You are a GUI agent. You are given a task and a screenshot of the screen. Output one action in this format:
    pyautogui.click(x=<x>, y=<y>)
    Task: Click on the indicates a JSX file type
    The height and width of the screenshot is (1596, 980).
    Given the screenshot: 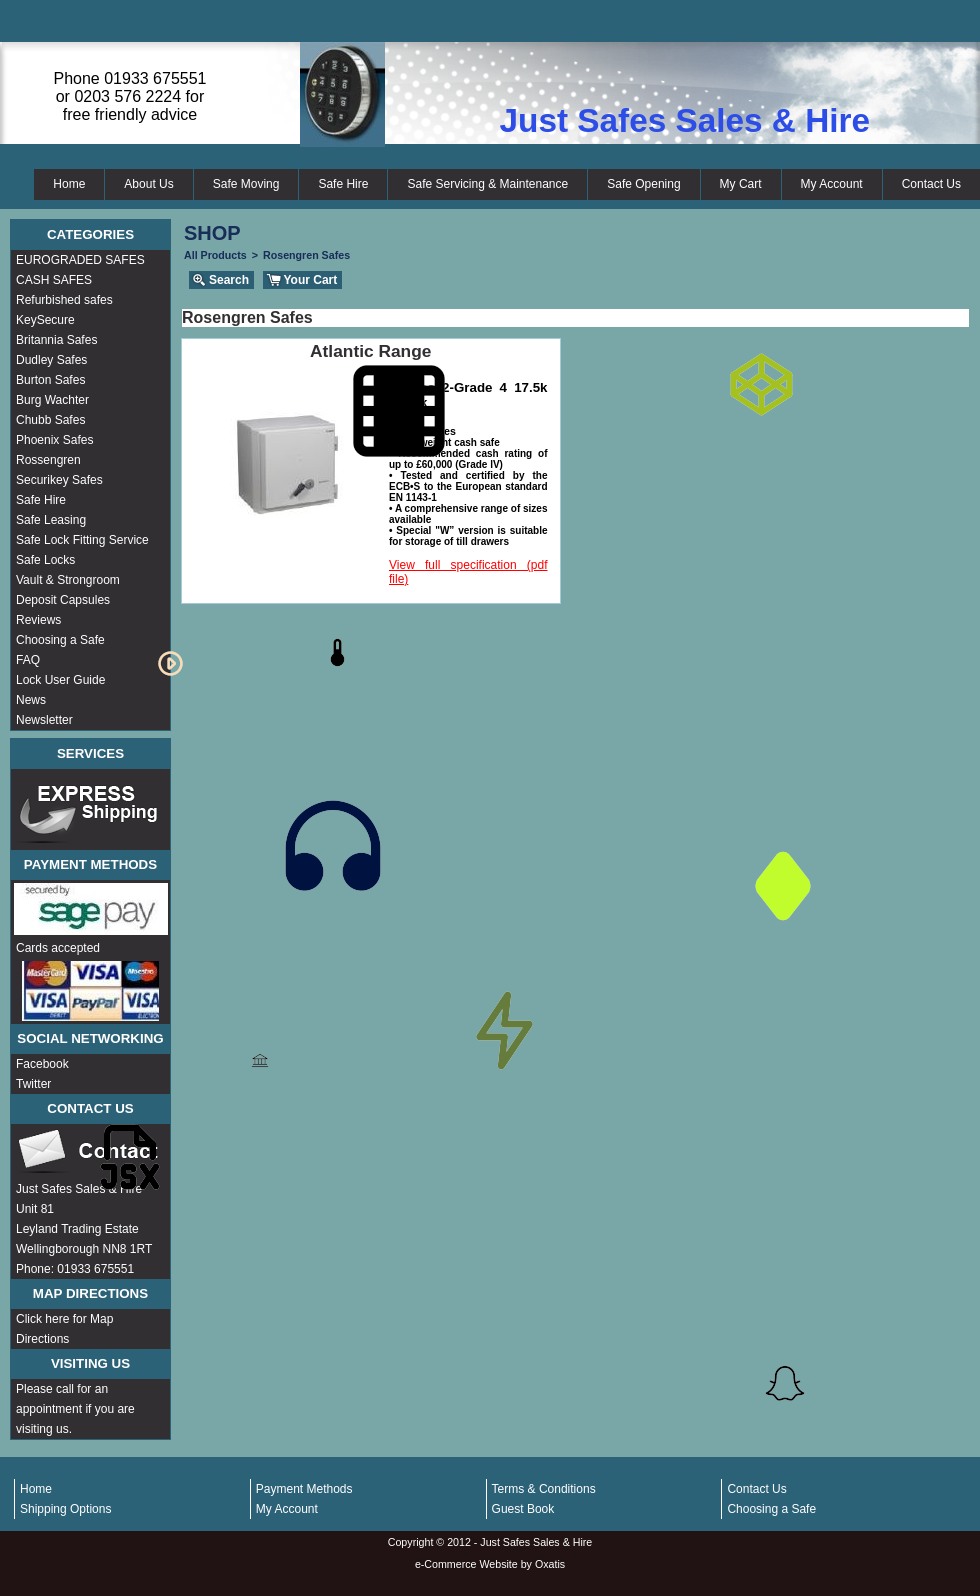 What is the action you would take?
    pyautogui.click(x=130, y=1157)
    